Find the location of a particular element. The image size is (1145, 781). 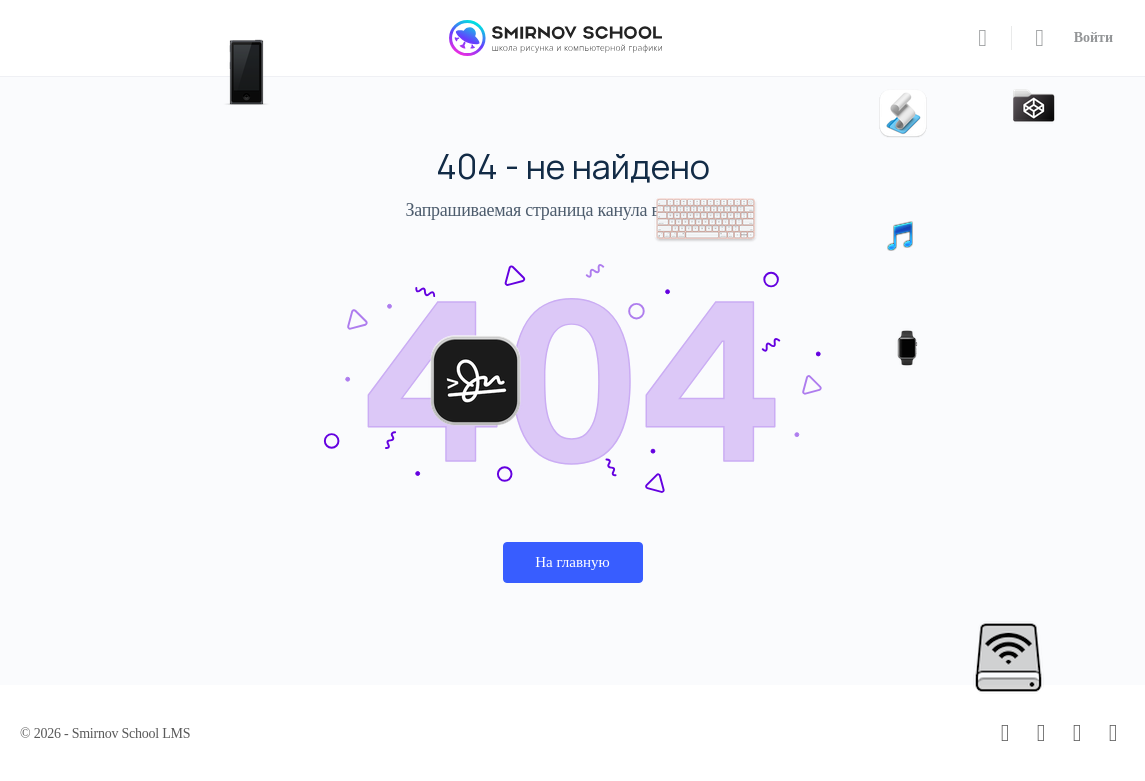

open CodePen projects folder is located at coordinates (1033, 106).